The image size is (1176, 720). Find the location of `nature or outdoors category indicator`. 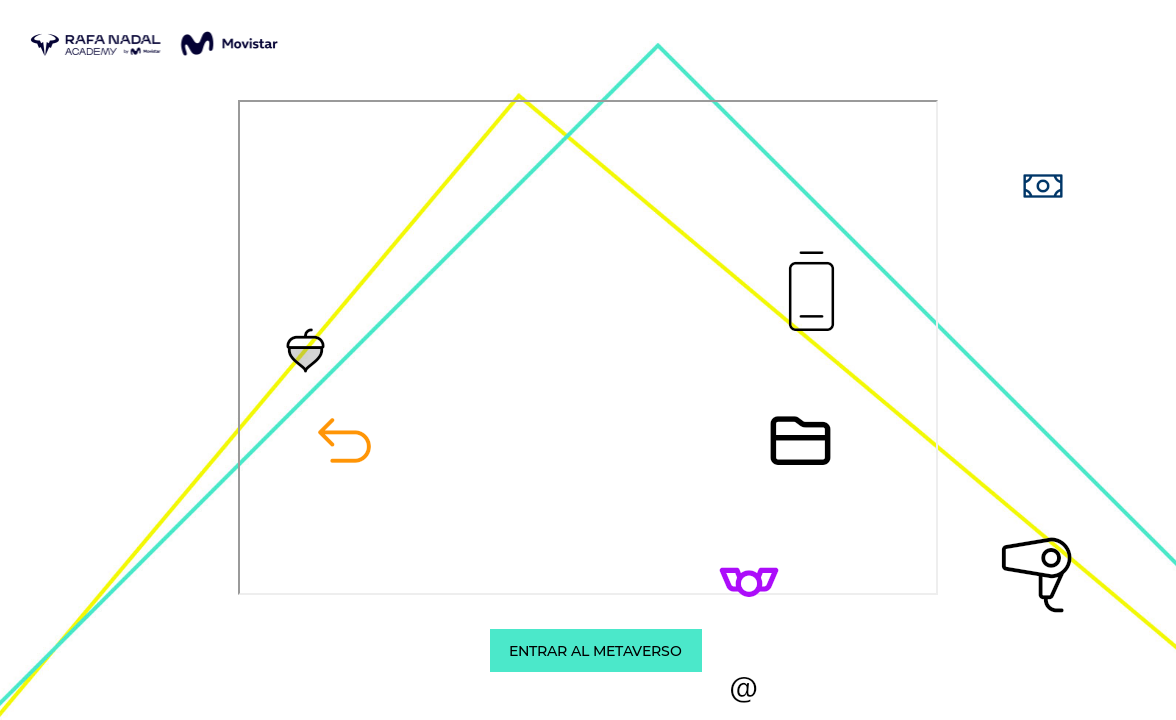

nature or outdoors category indicator is located at coordinates (305, 350).